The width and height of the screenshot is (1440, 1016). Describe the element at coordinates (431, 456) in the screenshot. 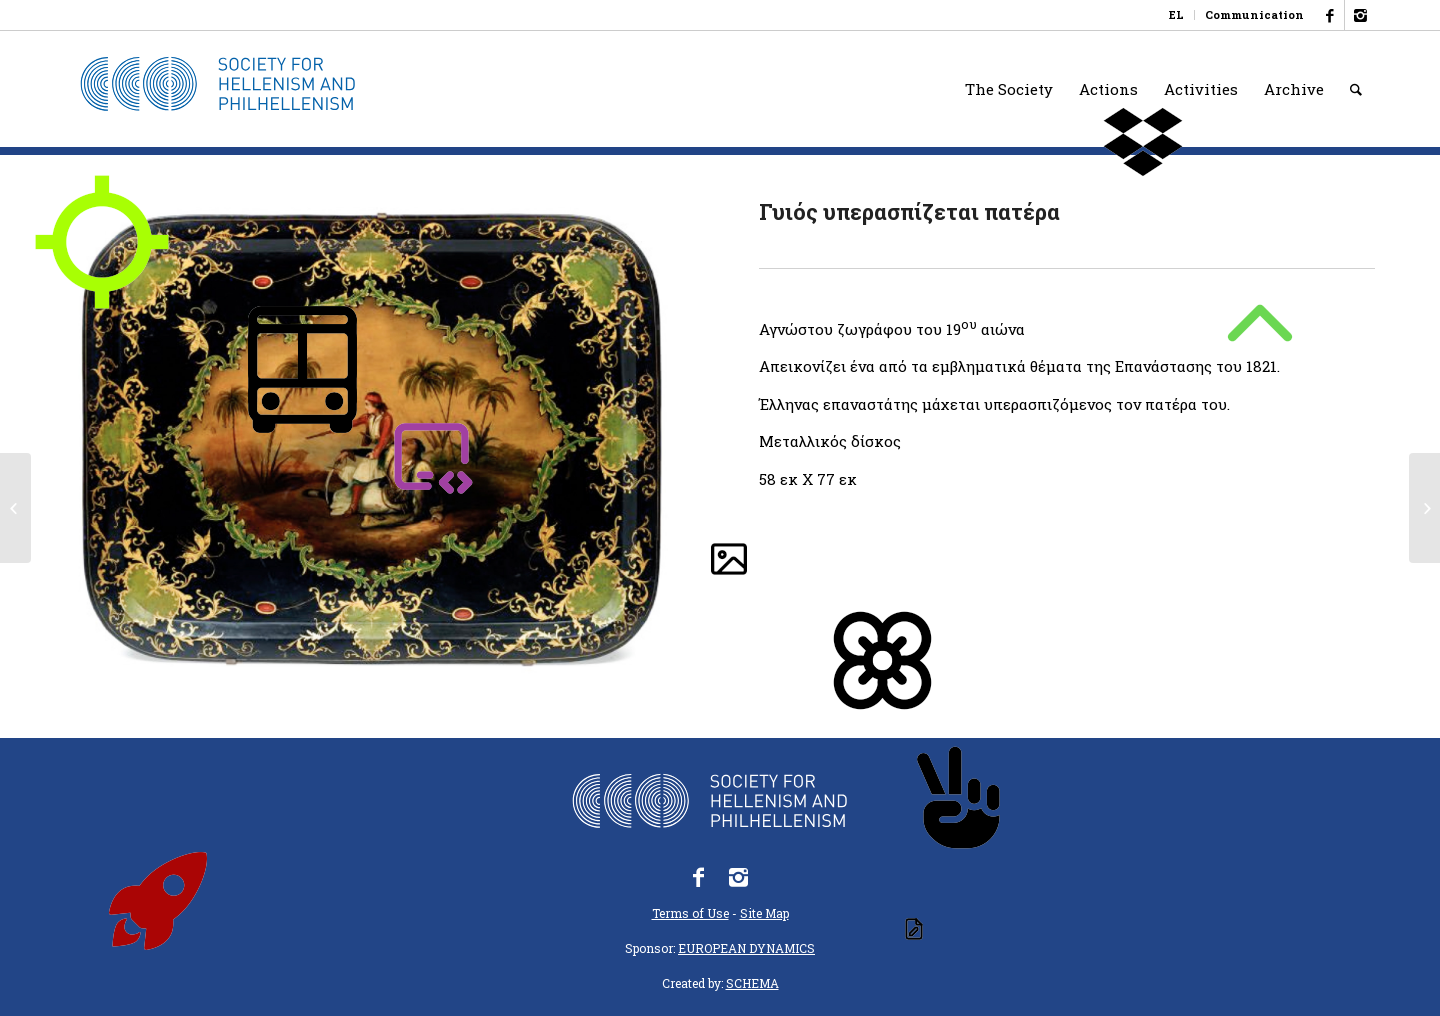

I see `open code editor on tablet device` at that location.